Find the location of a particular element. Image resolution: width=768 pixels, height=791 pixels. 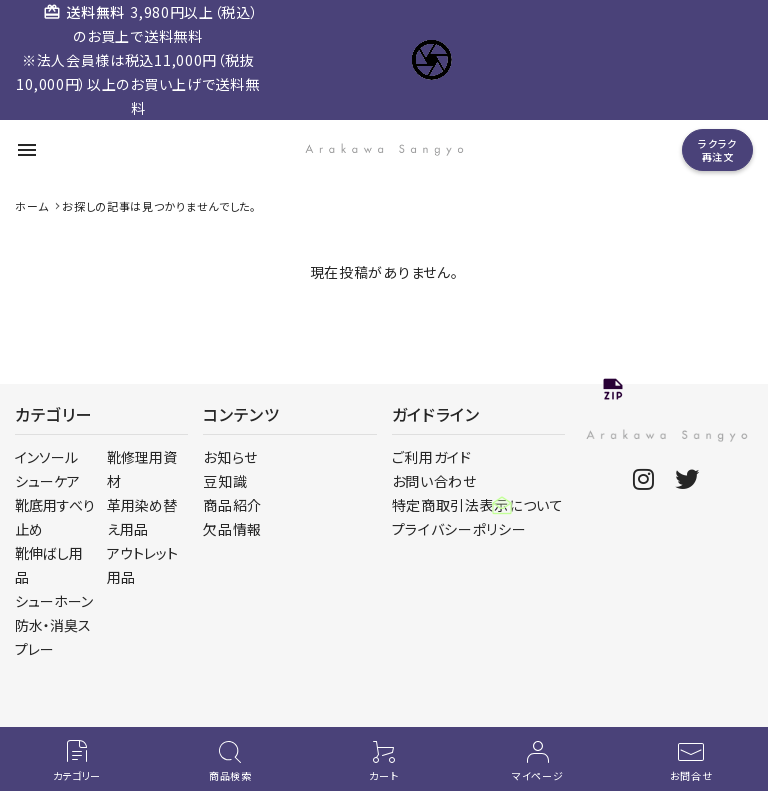

open camera to take a photo is located at coordinates (432, 60).